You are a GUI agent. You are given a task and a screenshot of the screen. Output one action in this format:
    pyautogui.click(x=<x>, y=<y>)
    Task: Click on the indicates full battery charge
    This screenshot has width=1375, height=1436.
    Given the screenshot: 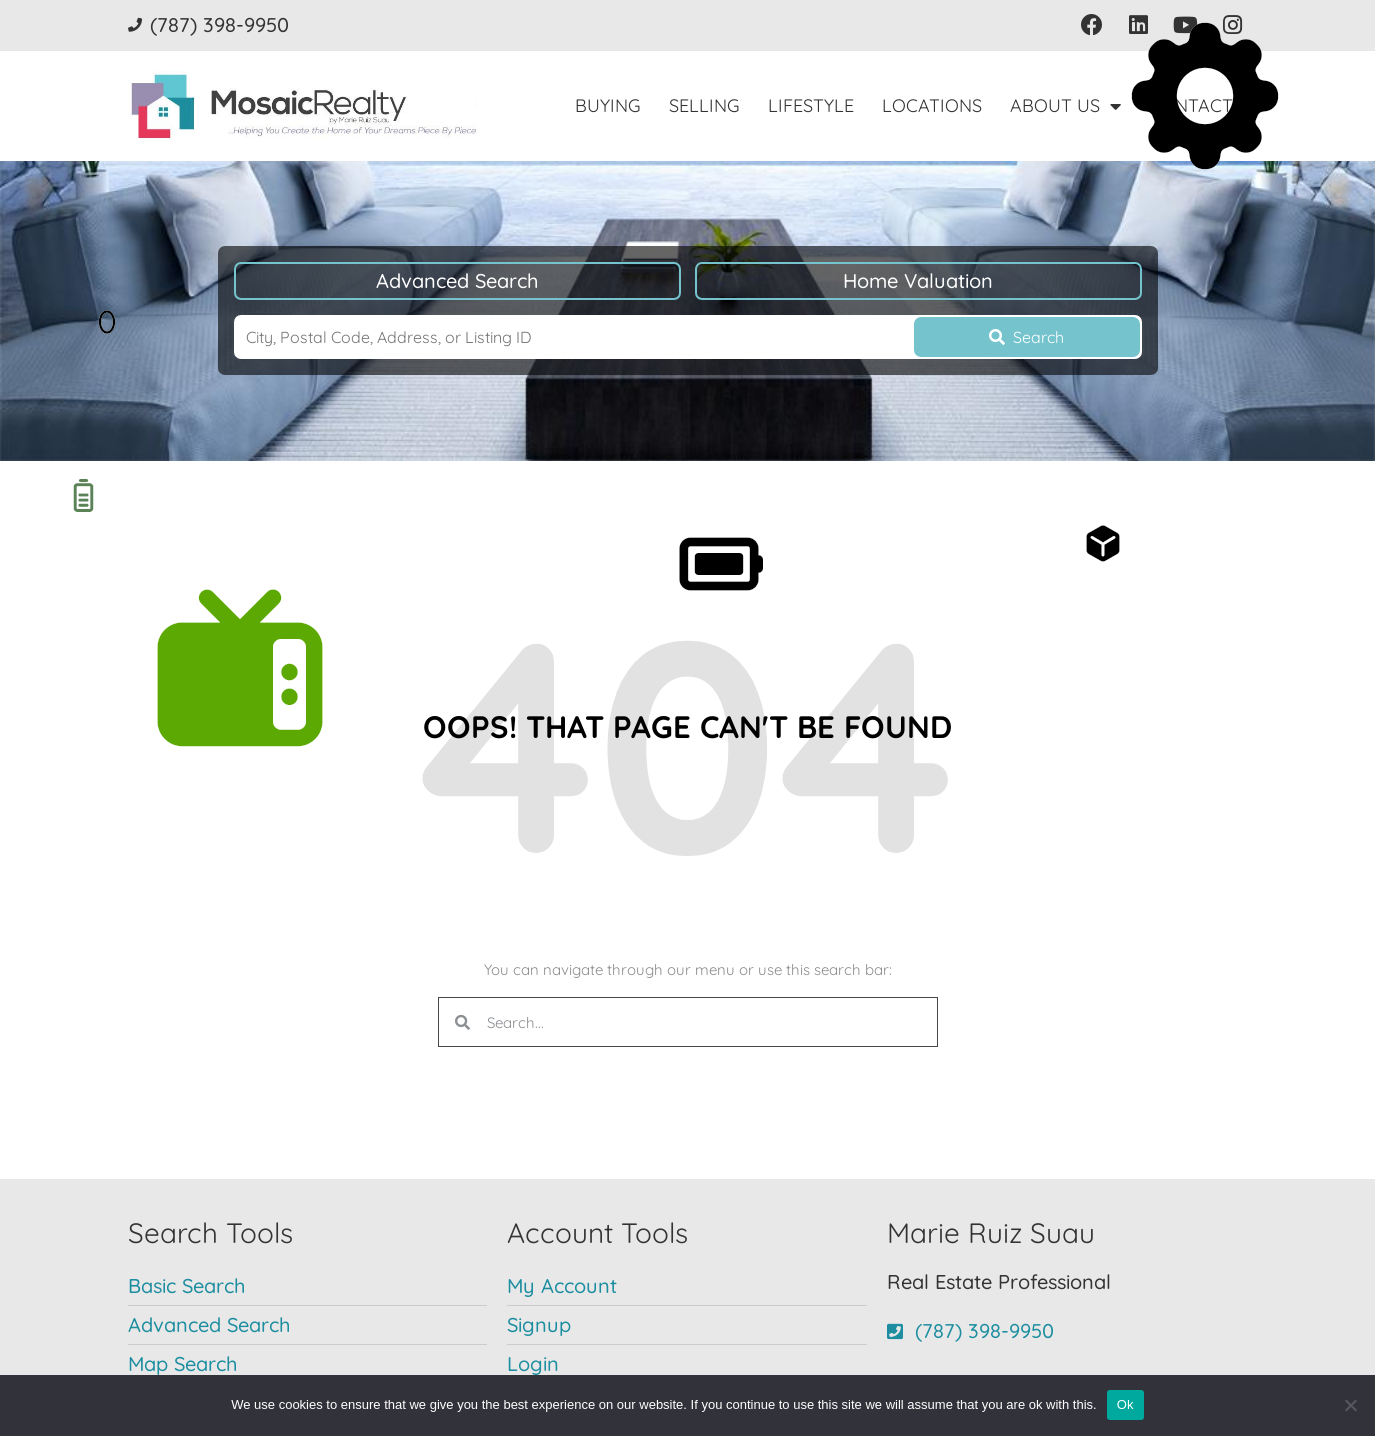 What is the action you would take?
    pyautogui.click(x=719, y=564)
    